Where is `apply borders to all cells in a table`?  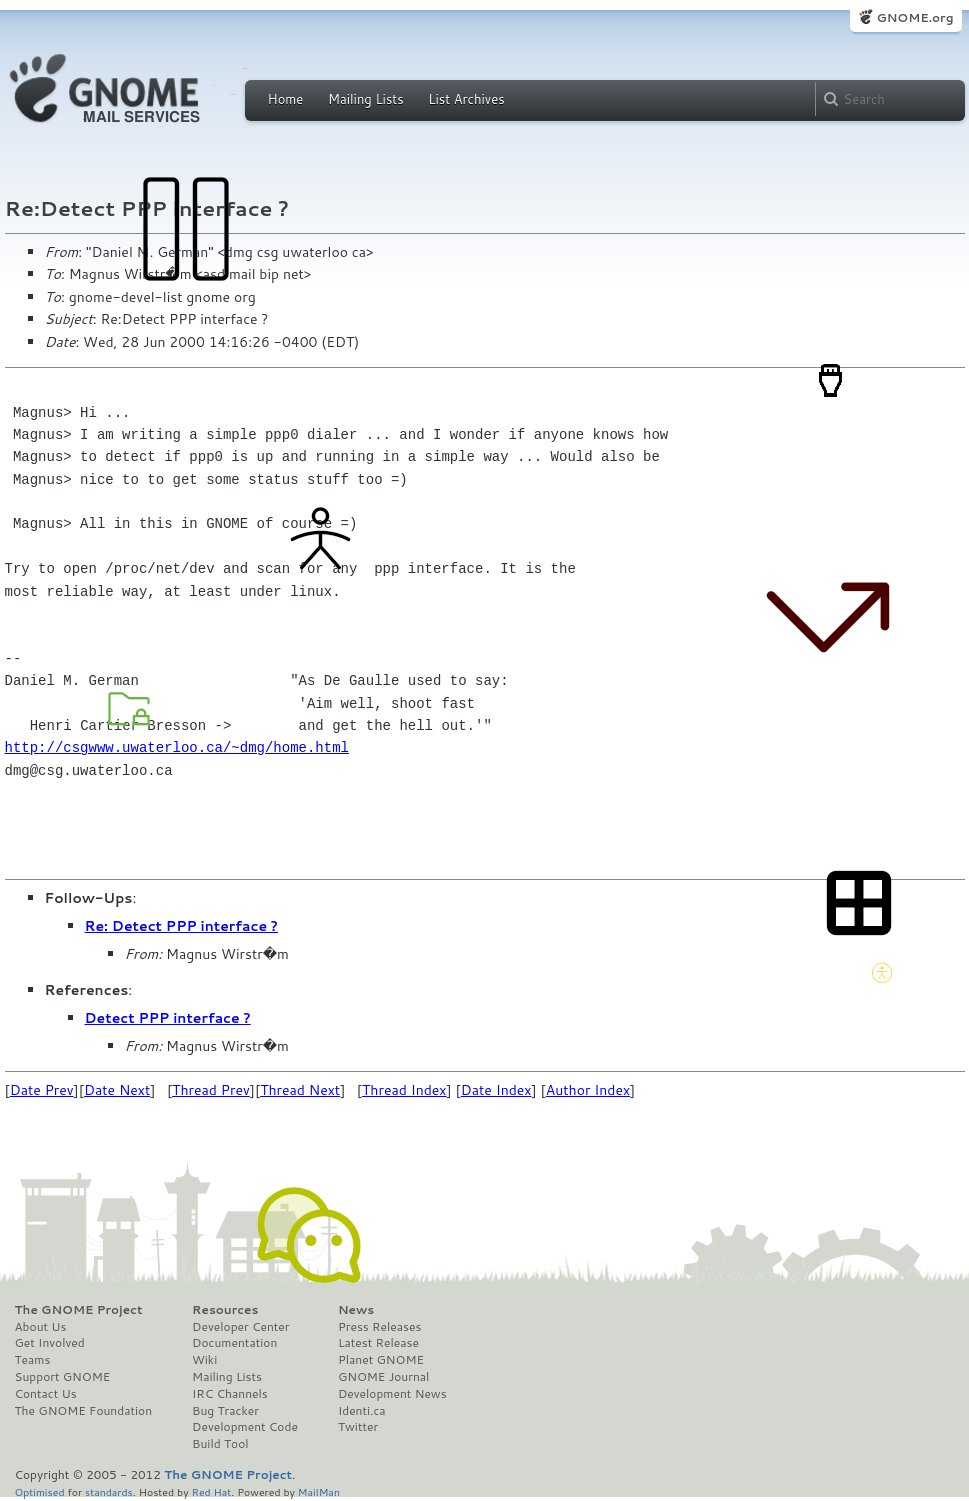 apply borders to all cells in a table is located at coordinates (859, 903).